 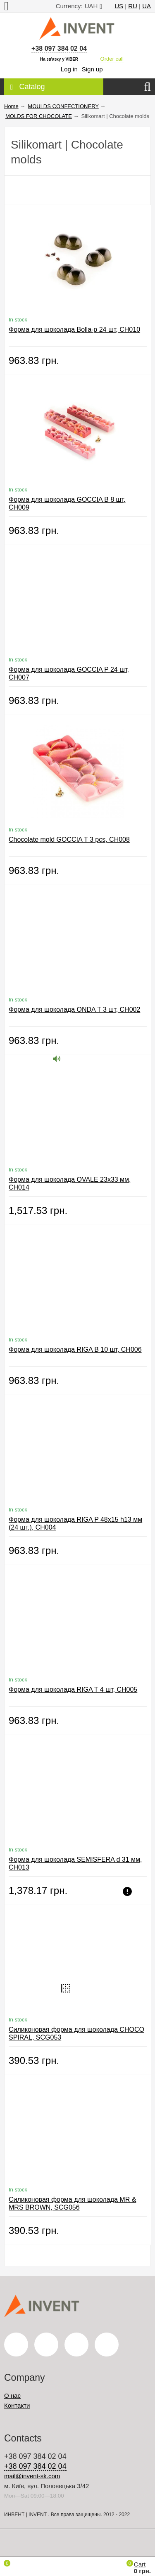 I want to click on increase audio volume, so click(x=57, y=1059).